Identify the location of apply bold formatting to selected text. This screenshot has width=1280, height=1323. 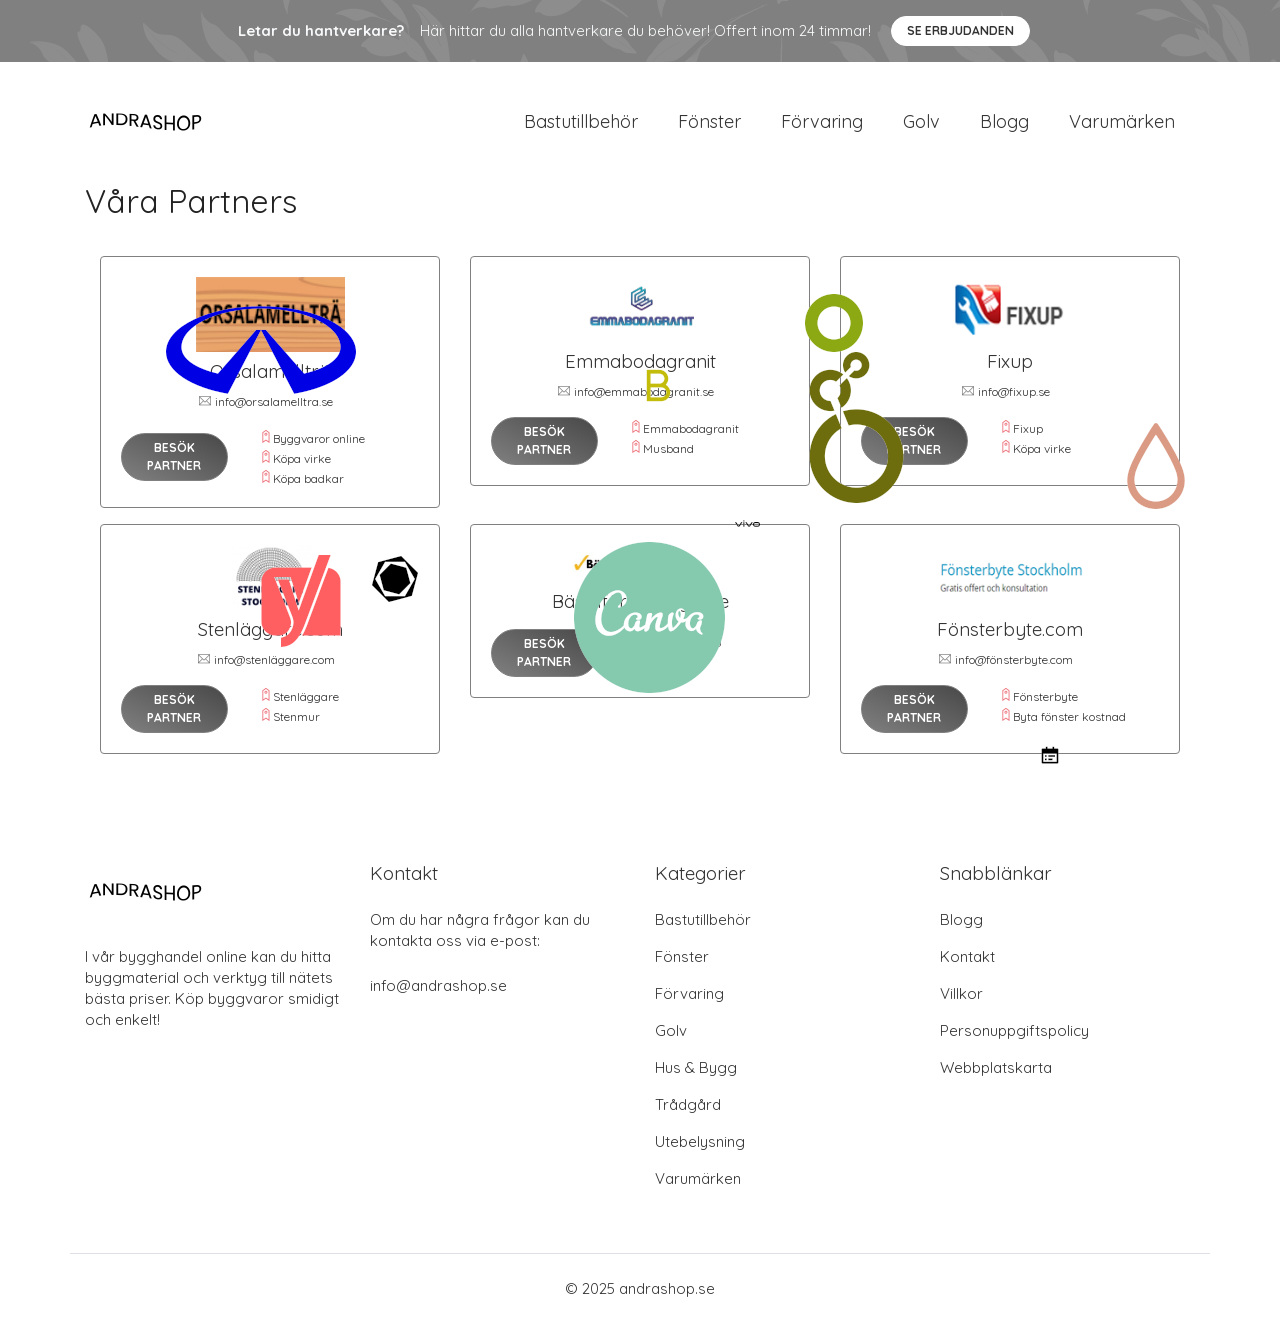
(658, 385).